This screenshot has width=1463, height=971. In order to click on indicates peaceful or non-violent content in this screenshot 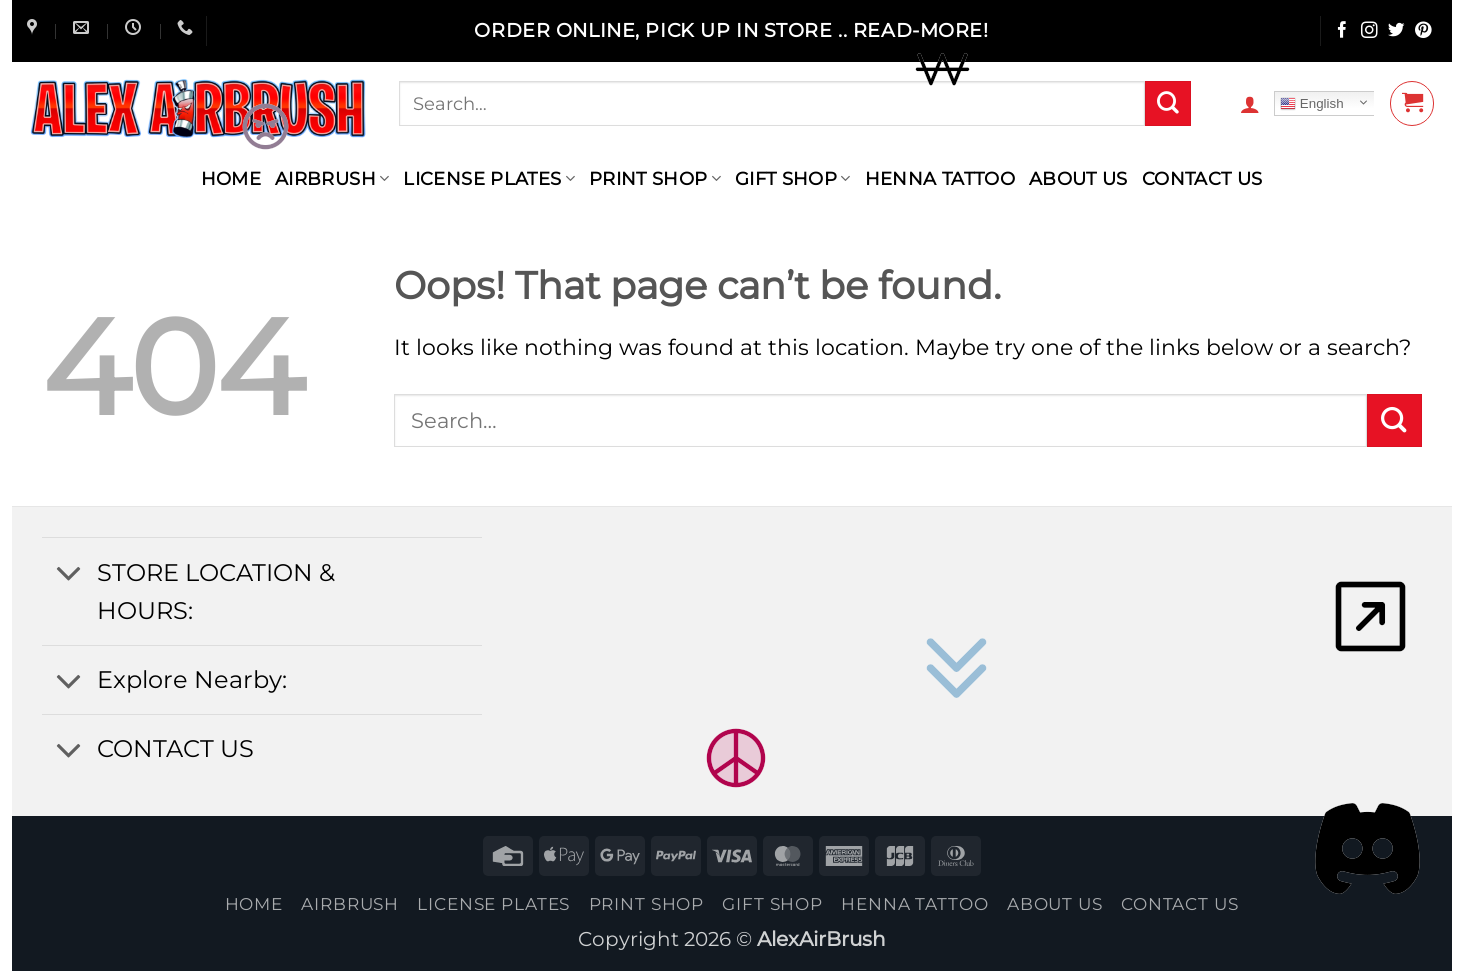, I will do `click(736, 758)`.